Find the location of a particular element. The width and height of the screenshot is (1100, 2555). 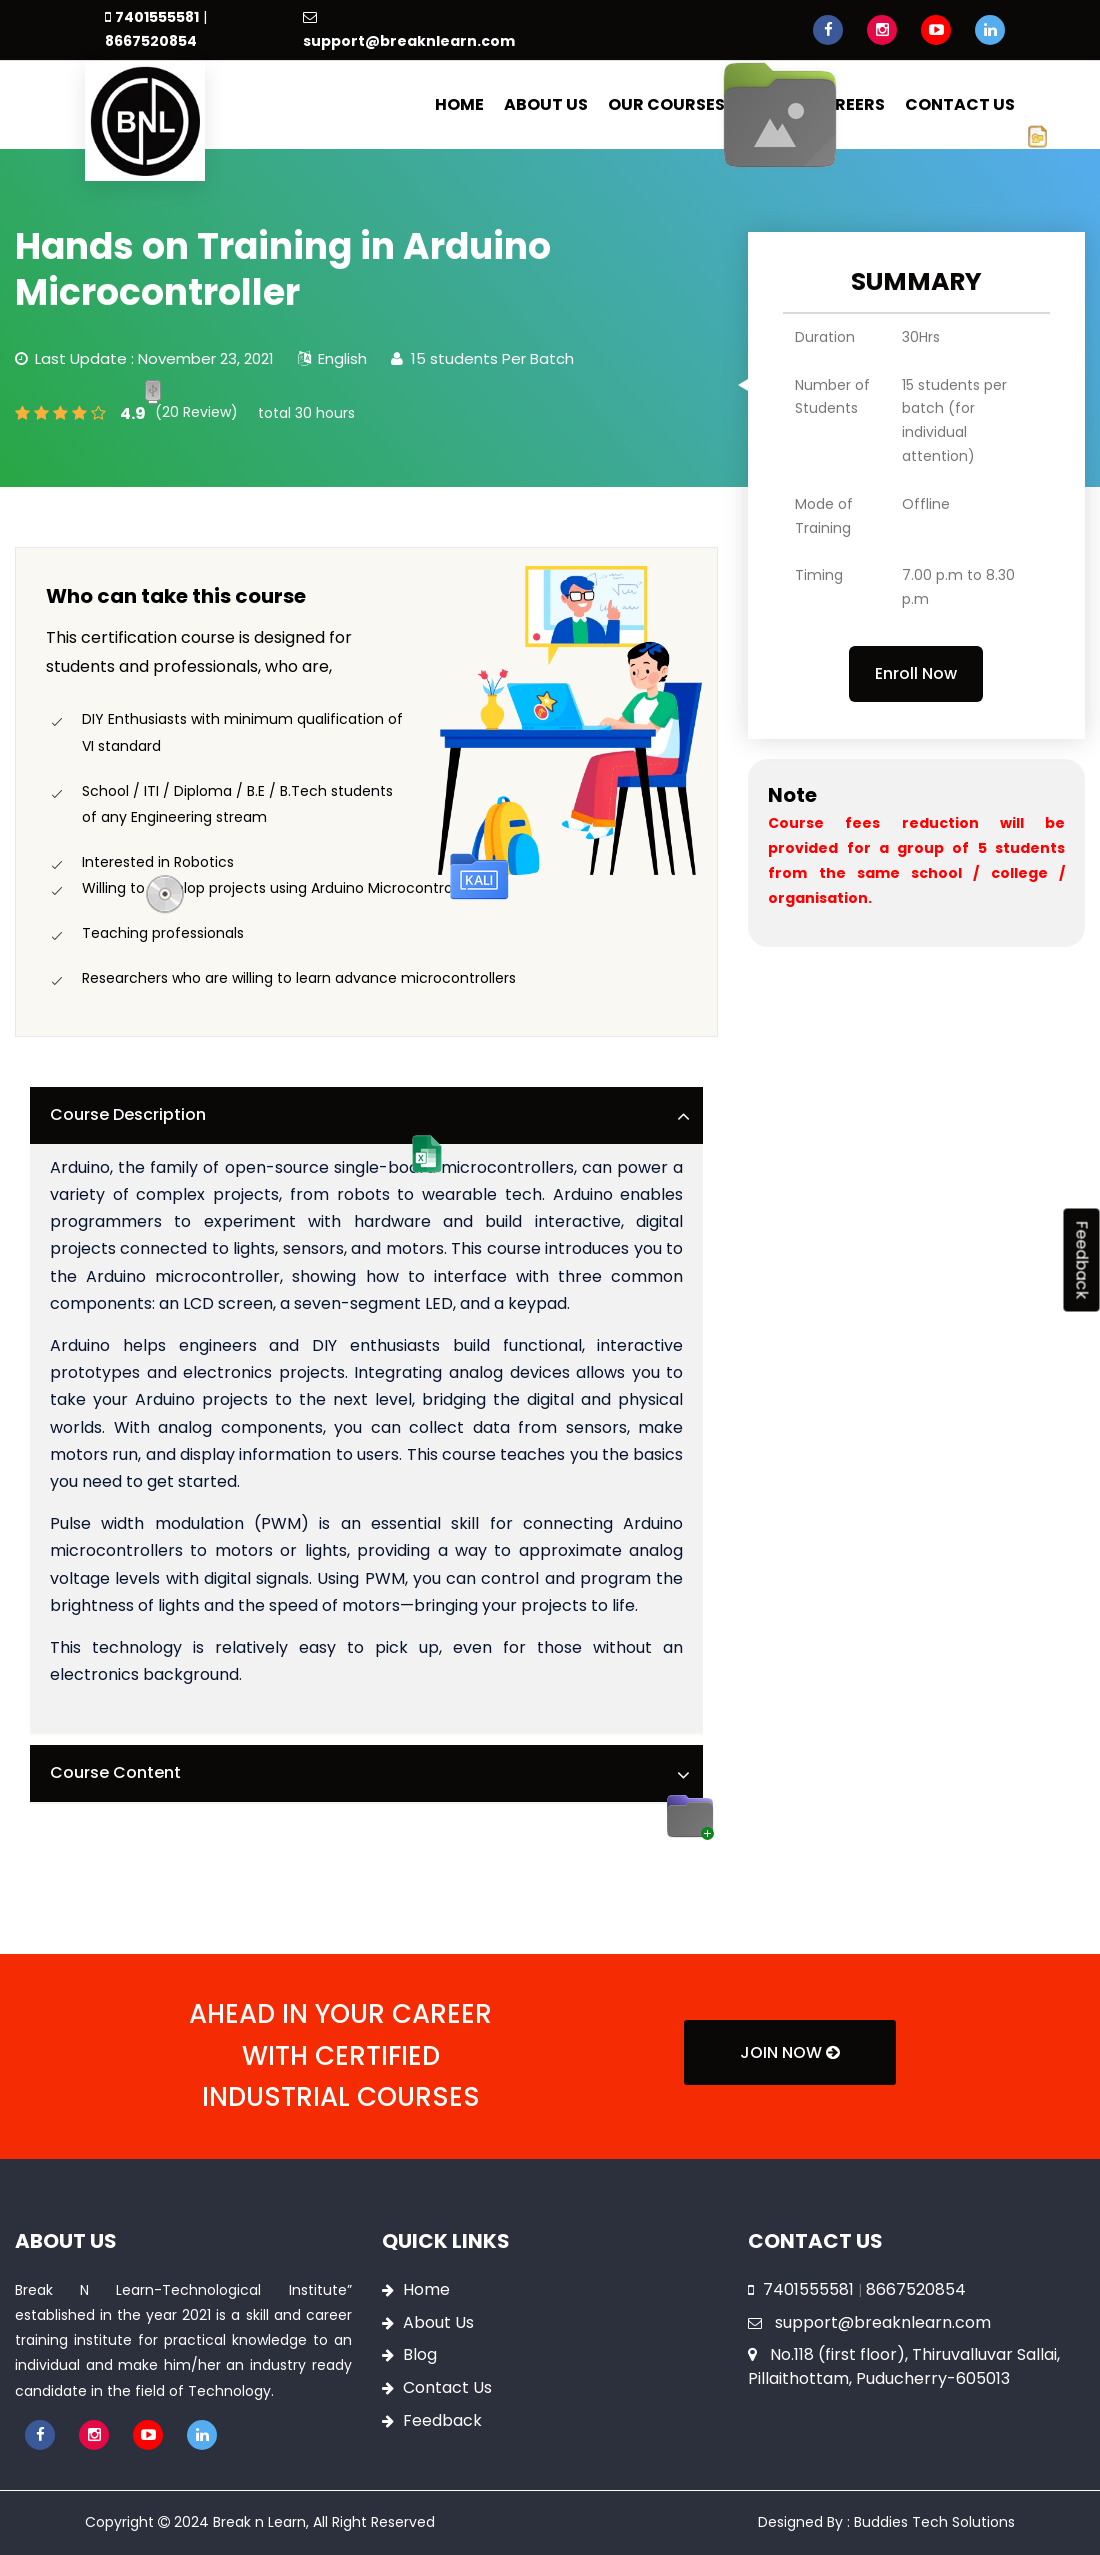

libreoffice draw template file is located at coordinates (1037, 136).